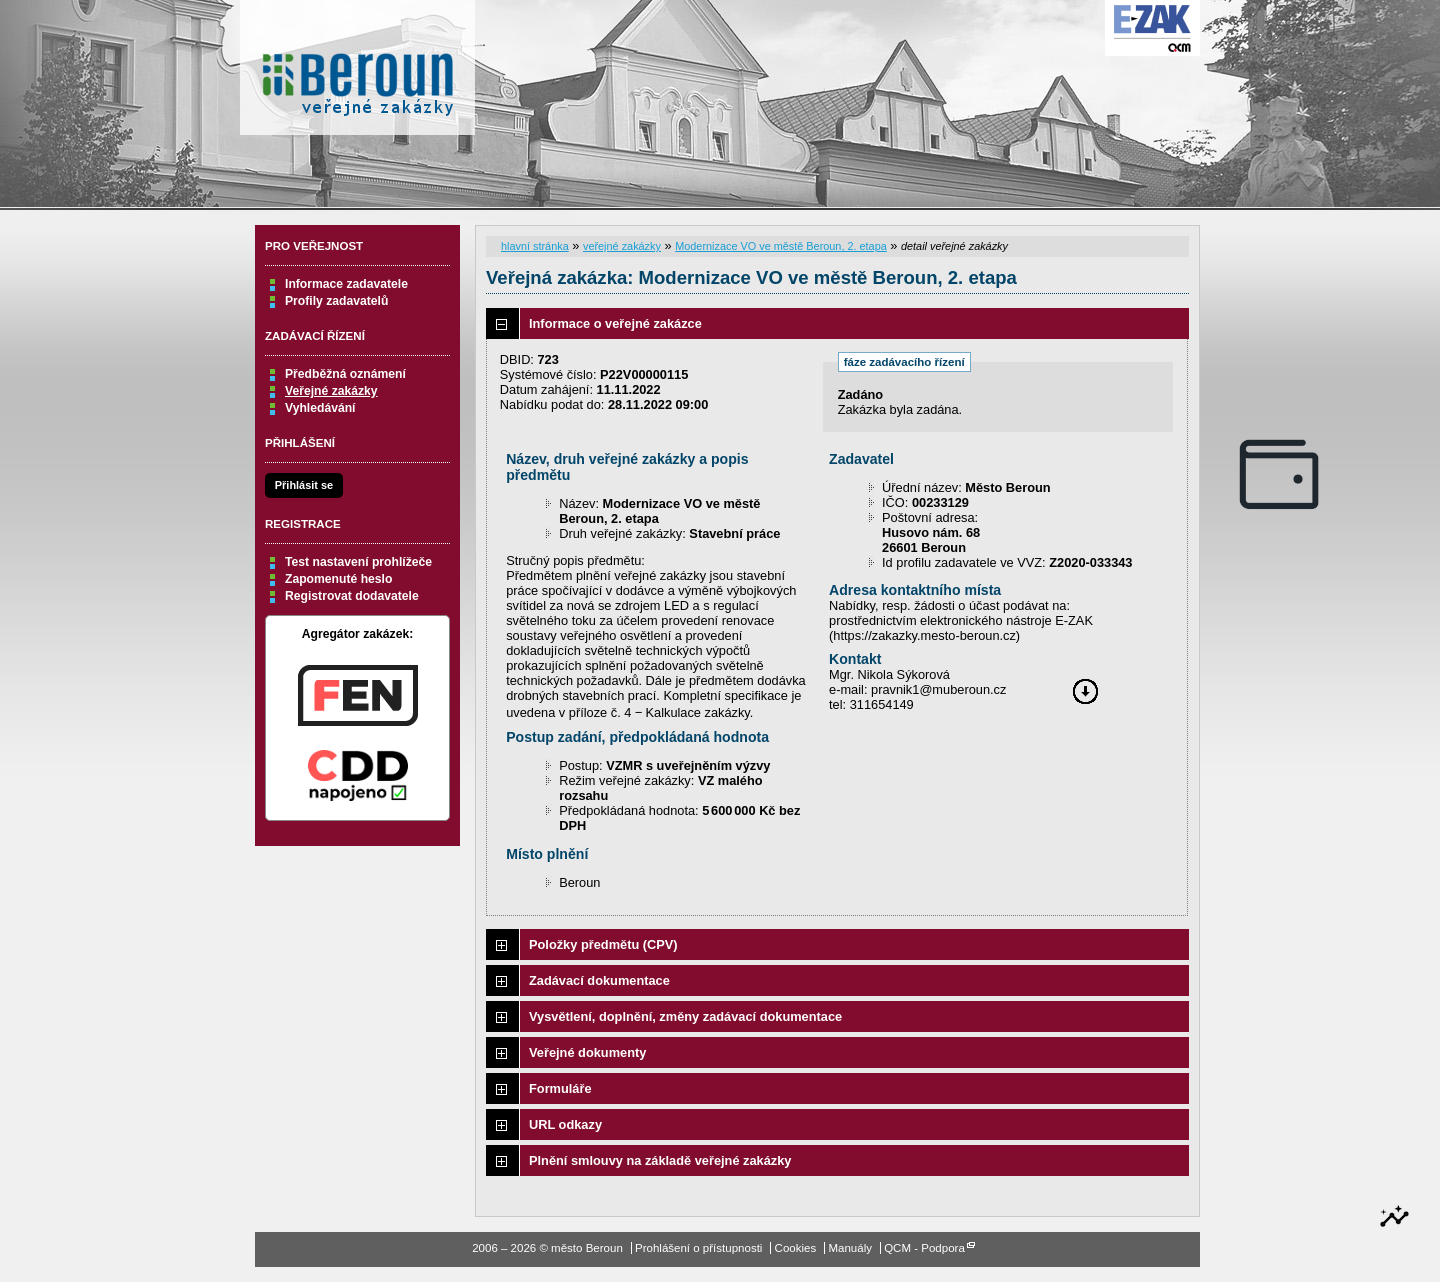 This screenshot has width=1440, height=1282. What do you see at coordinates (1394, 1216) in the screenshot?
I see `view analytics and performance insights` at bounding box center [1394, 1216].